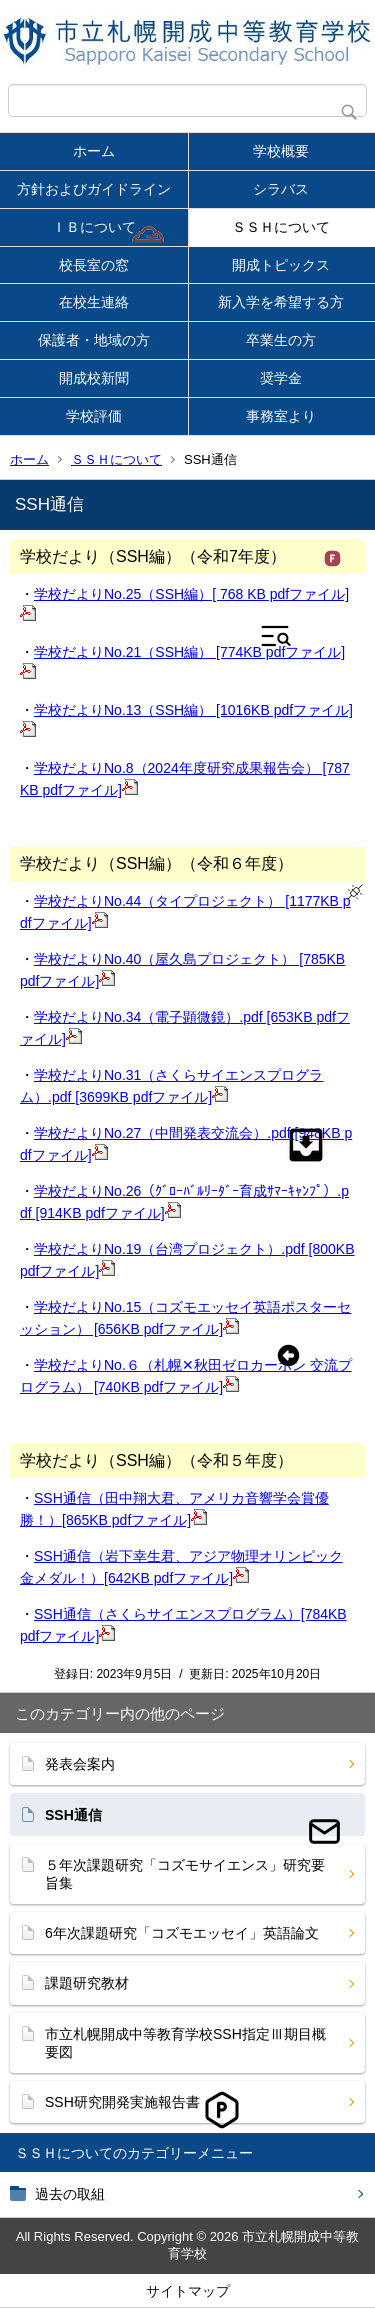 This screenshot has height=2308, width=375. Describe the element at coordinates (306, 1145) in the screenshot. I see `move email or message to inbox` at that location.